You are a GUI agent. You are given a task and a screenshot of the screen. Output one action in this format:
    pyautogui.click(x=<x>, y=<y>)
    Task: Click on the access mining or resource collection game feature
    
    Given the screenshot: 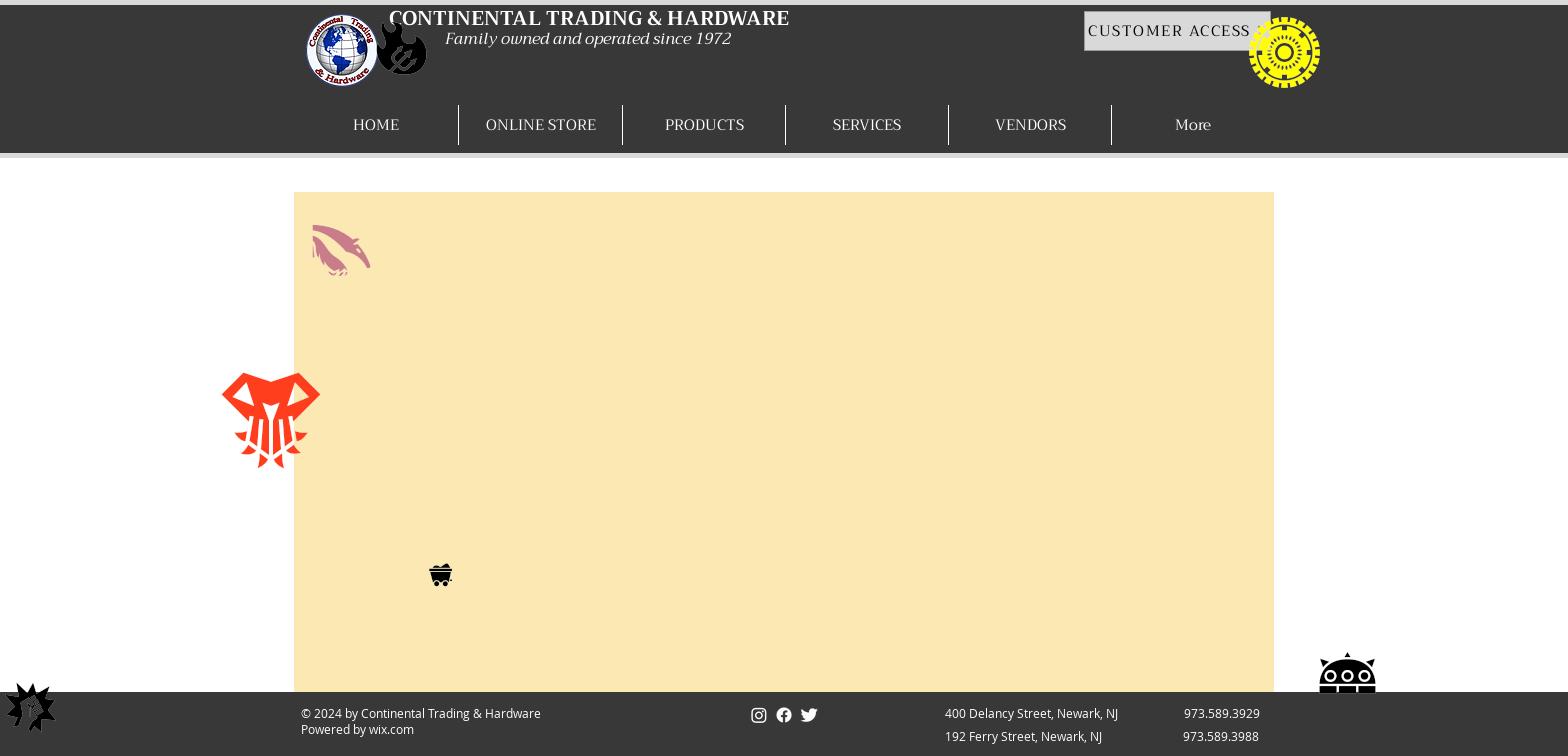 What is the action you would take?
    pyautogui.click(x=441, y=574)
    